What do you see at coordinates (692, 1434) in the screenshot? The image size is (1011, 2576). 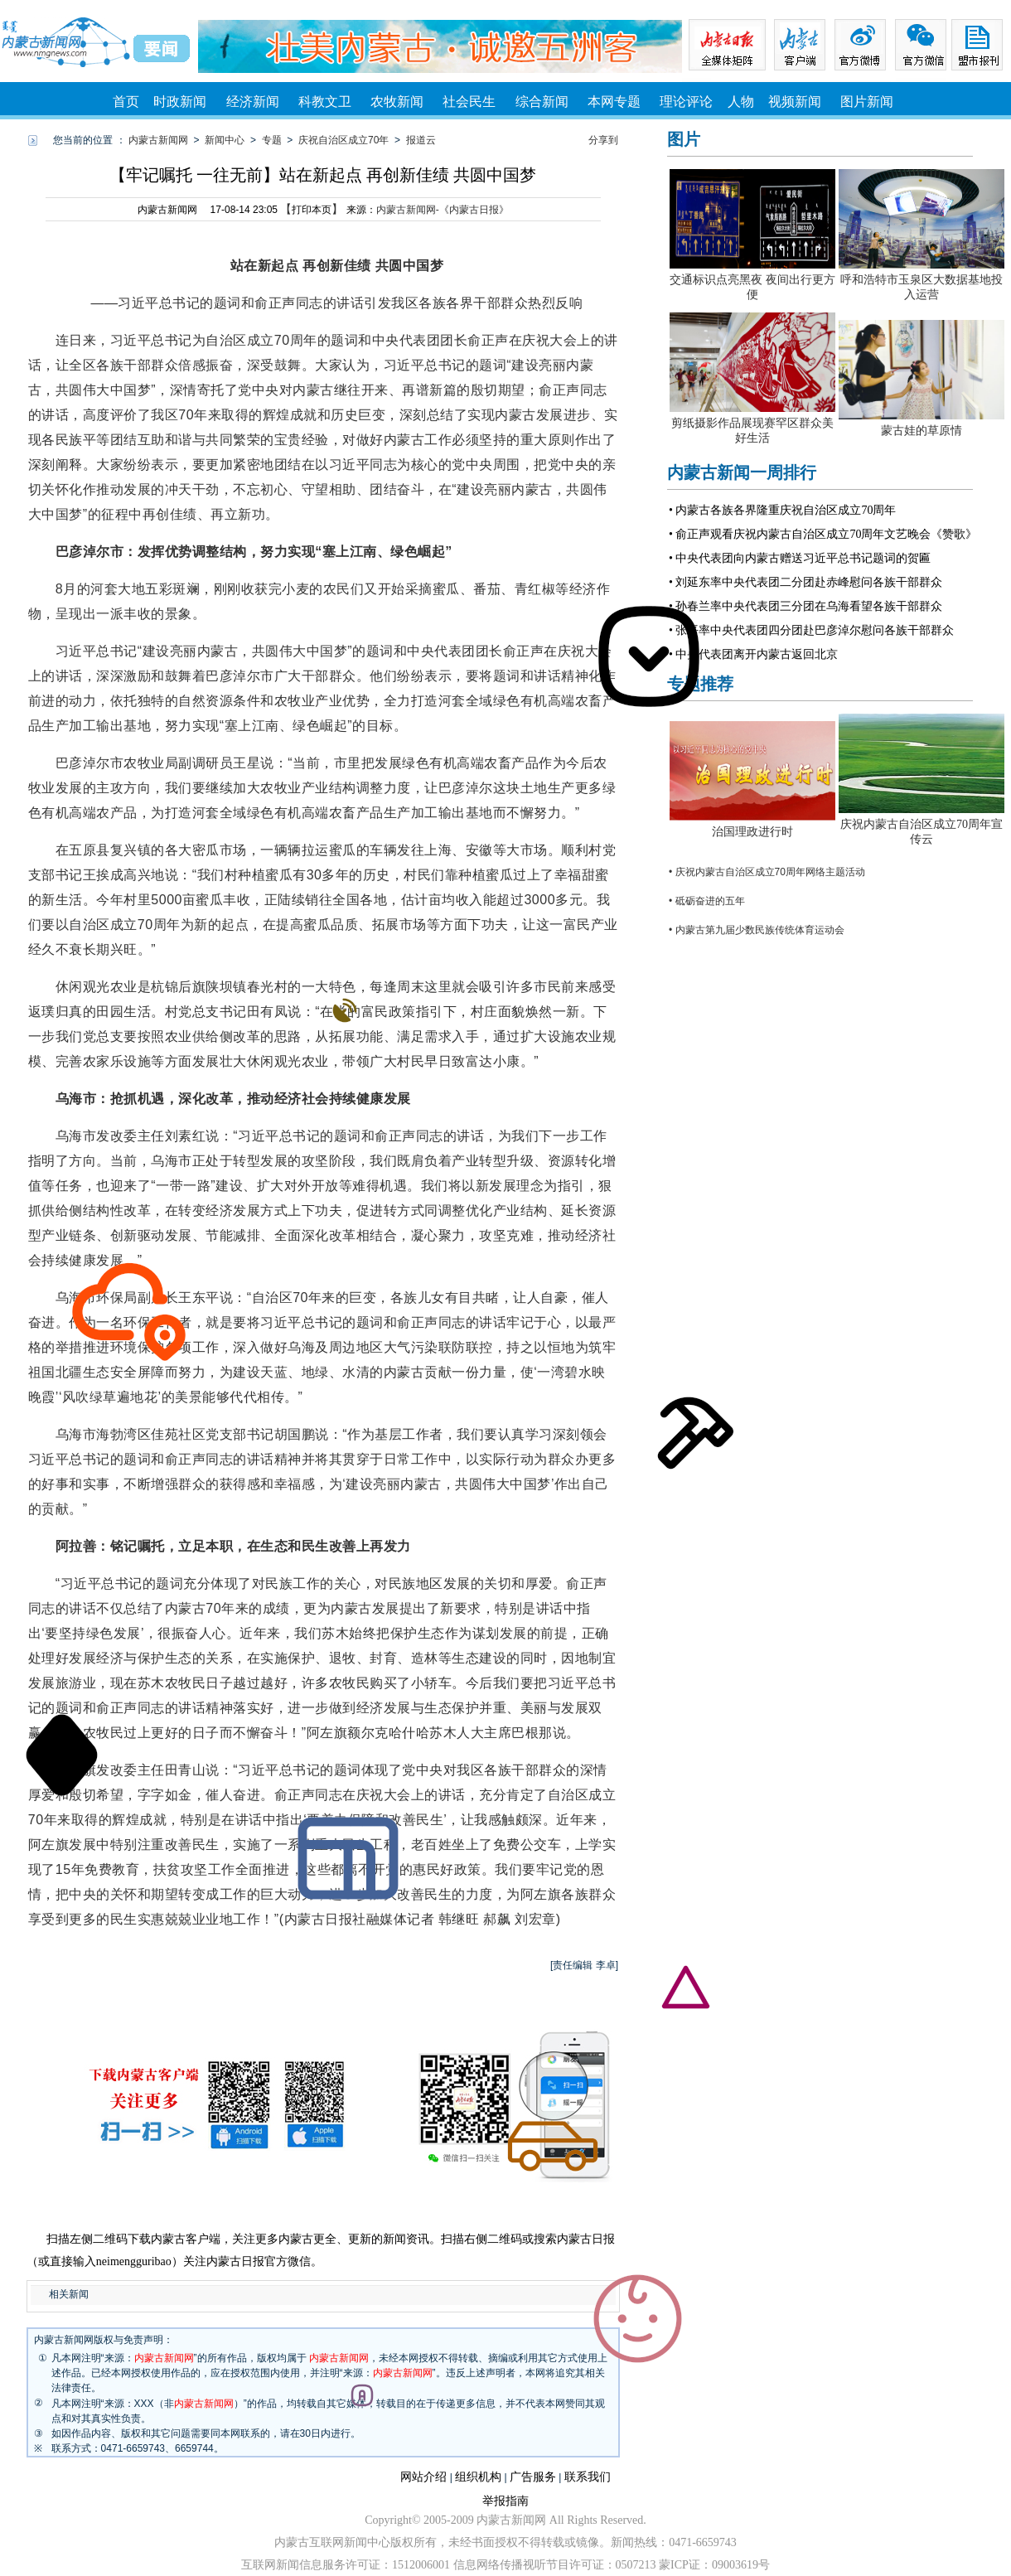 I see `access tools or settings` at bounding box center [692, 1434].